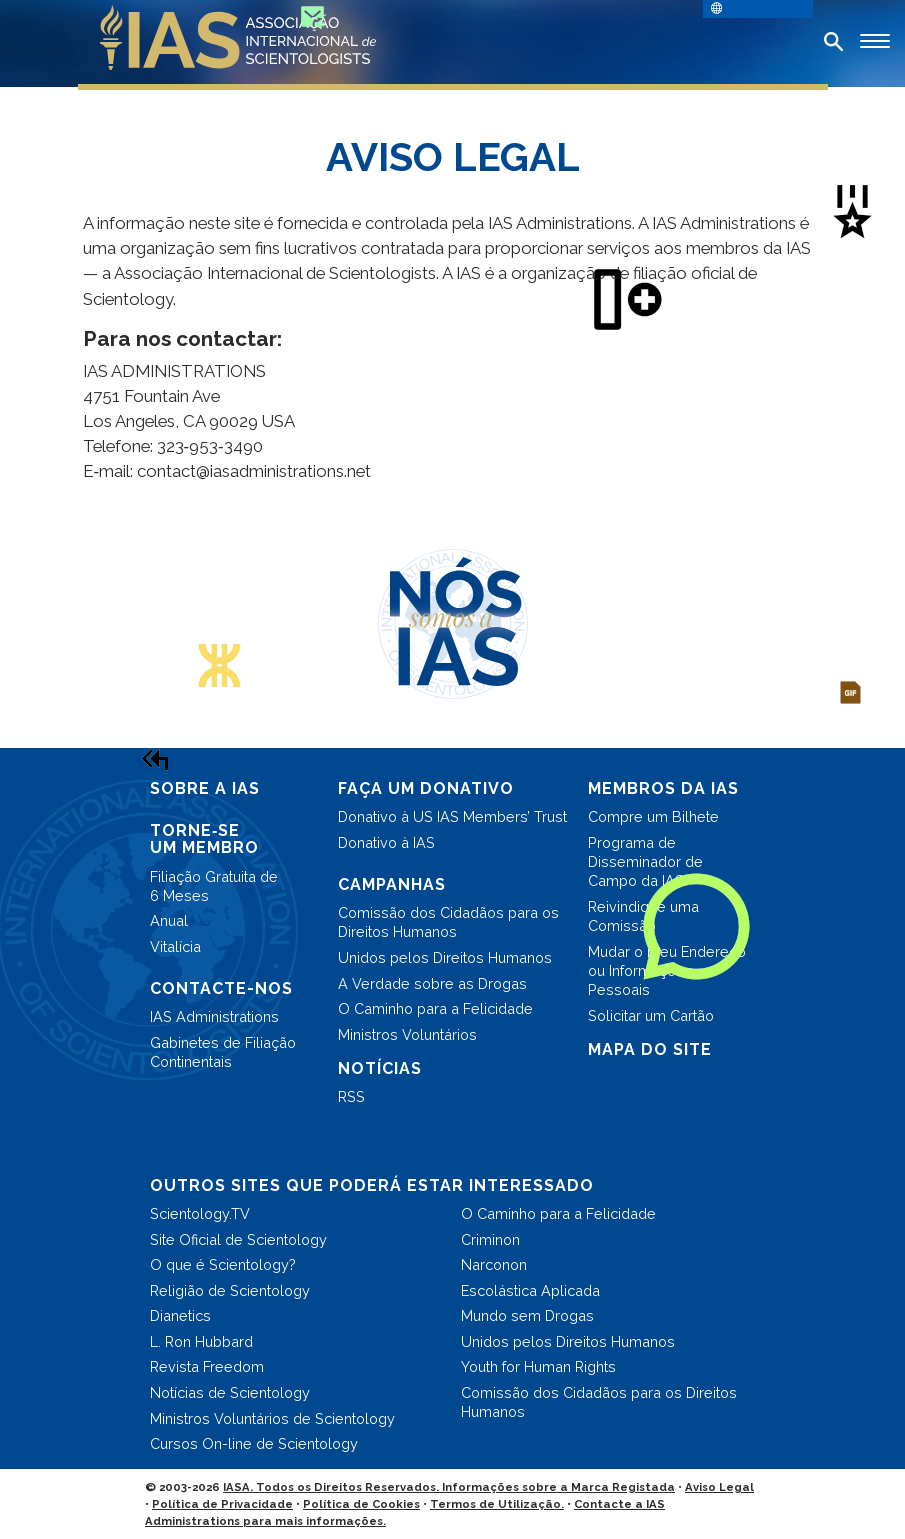 The height and width of the screenshot is (1539, 905). I want to click on view achievements or awards, so click(852, 210).